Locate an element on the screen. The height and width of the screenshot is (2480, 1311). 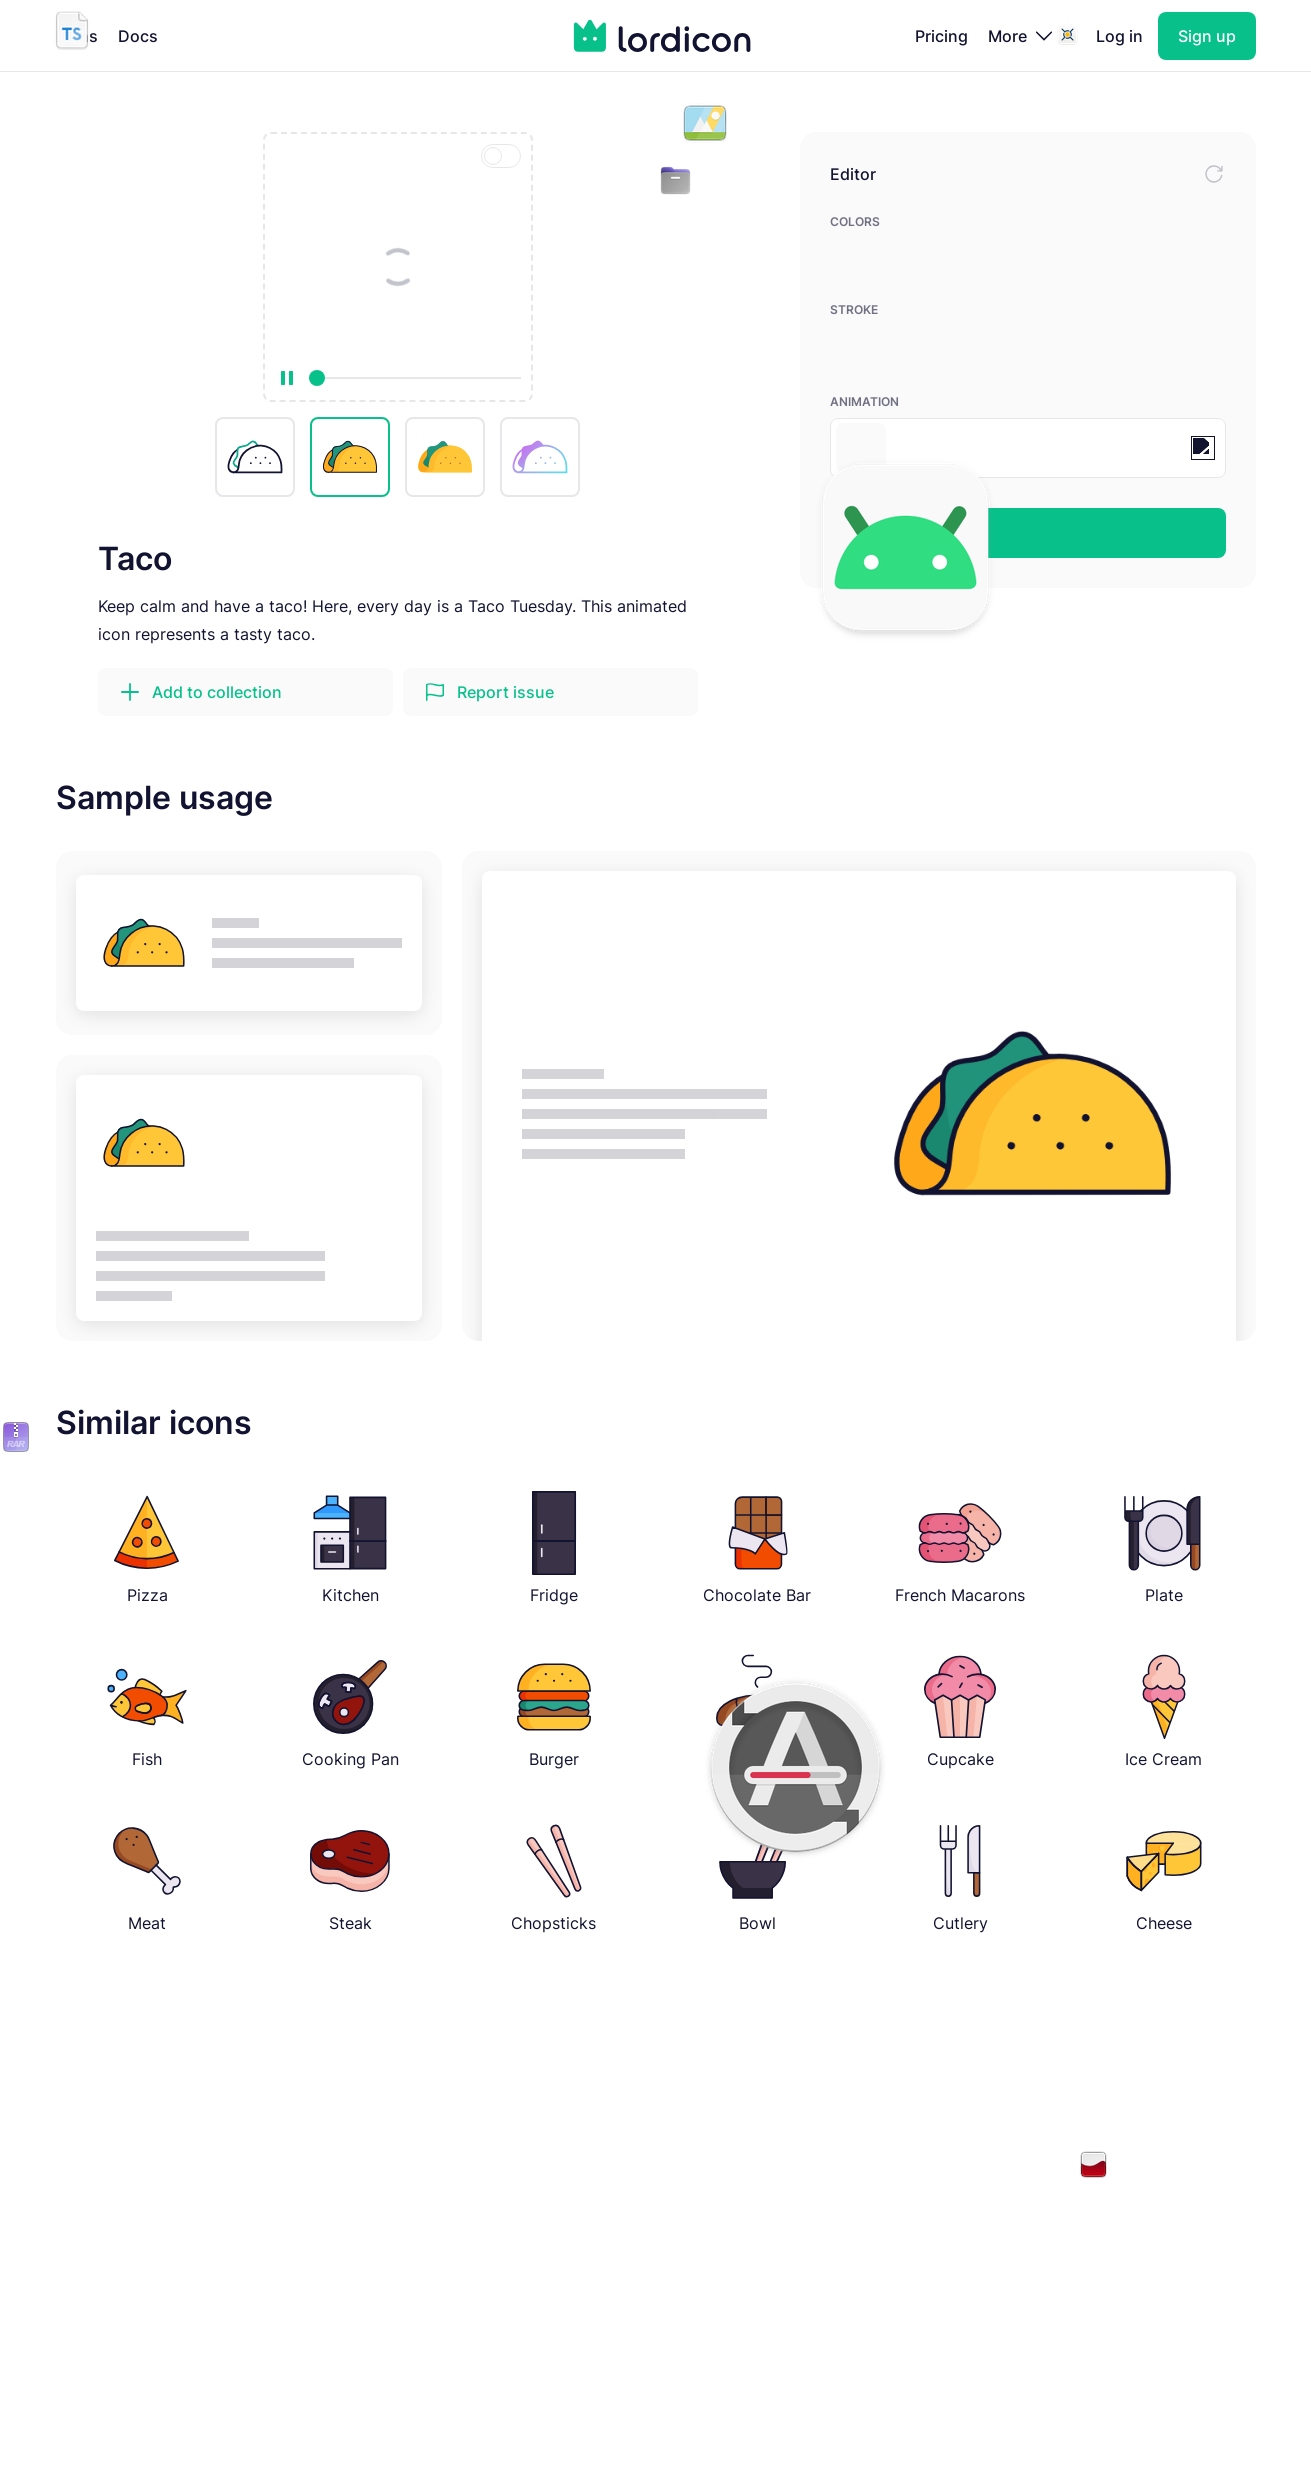
open the photos app is located at coordinates (705, 123).